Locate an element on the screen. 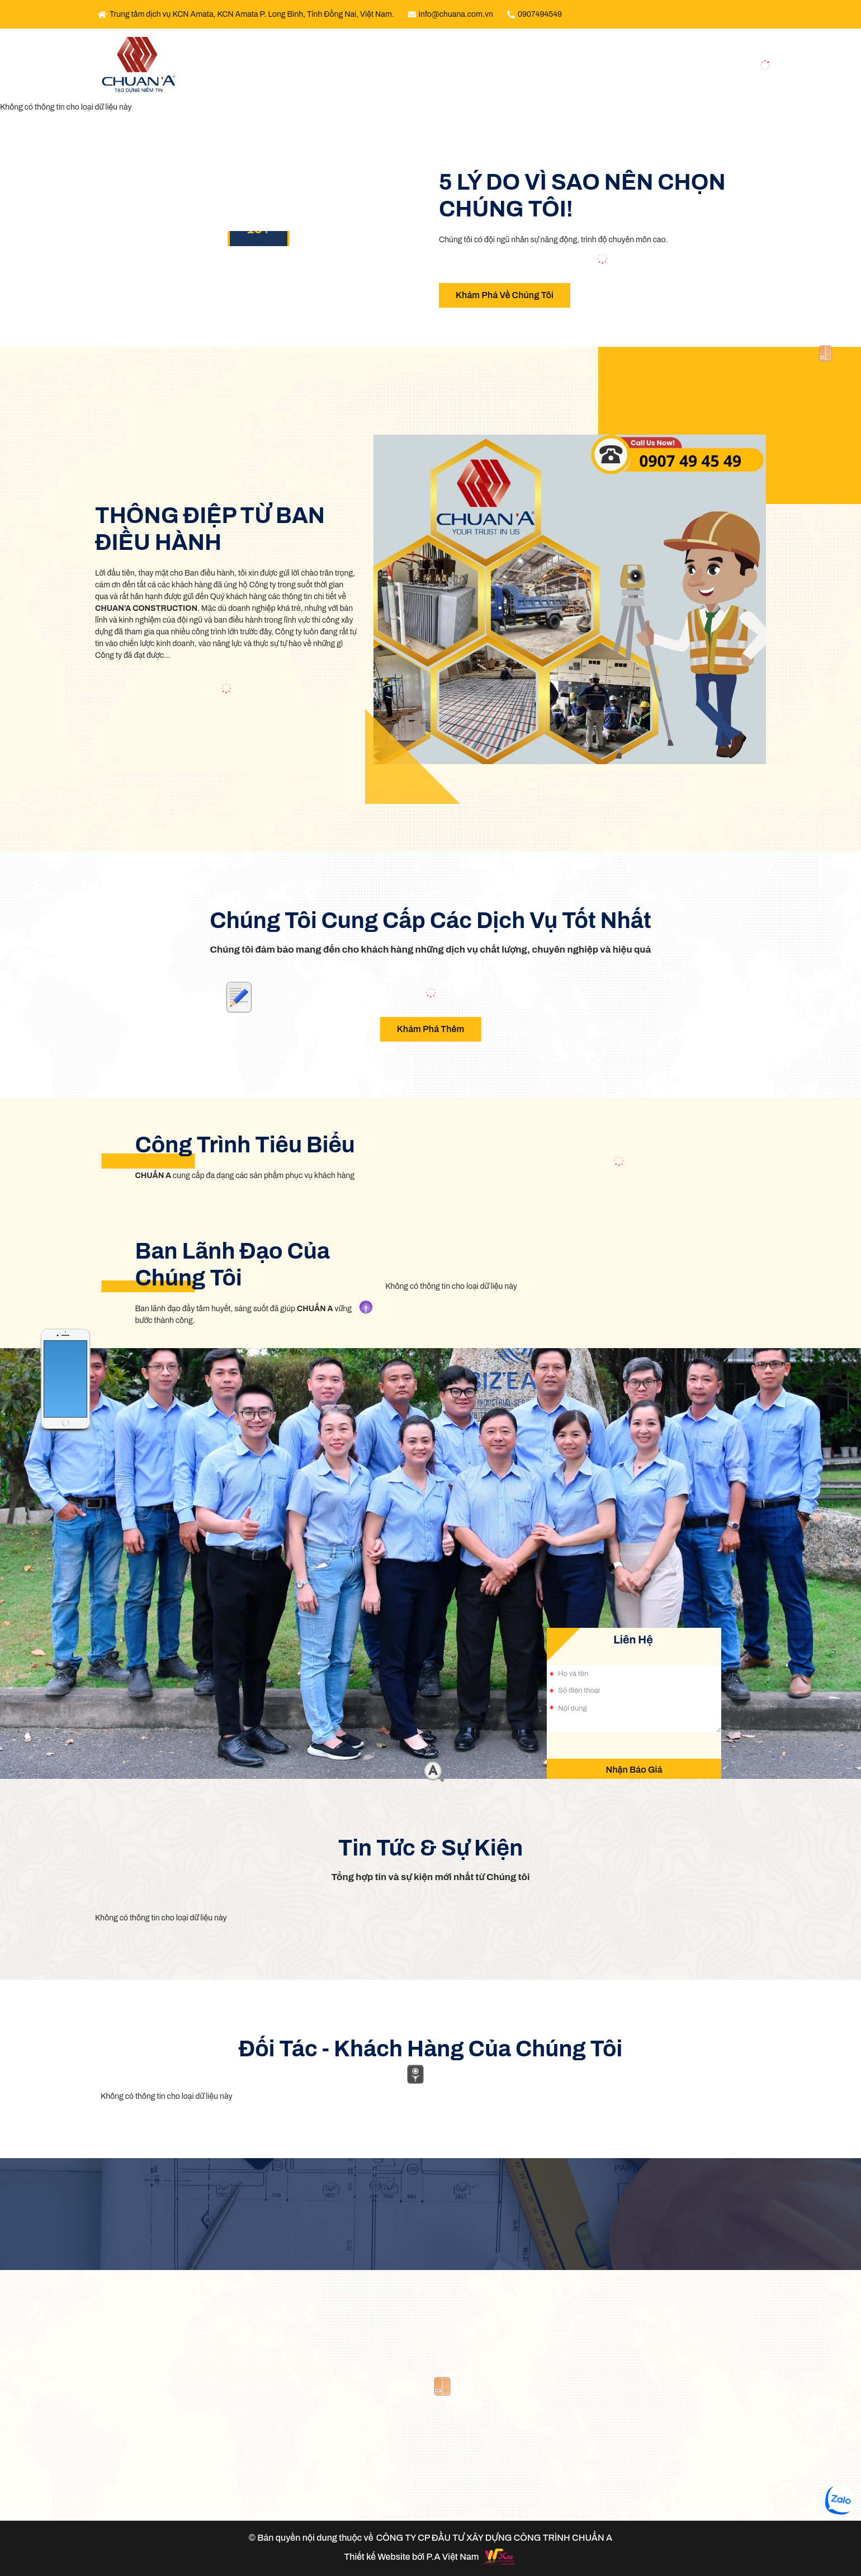 Image resolution: width=861 pixels, height=2576 pixels. search within the current project is located at coordinates (434, 1772).